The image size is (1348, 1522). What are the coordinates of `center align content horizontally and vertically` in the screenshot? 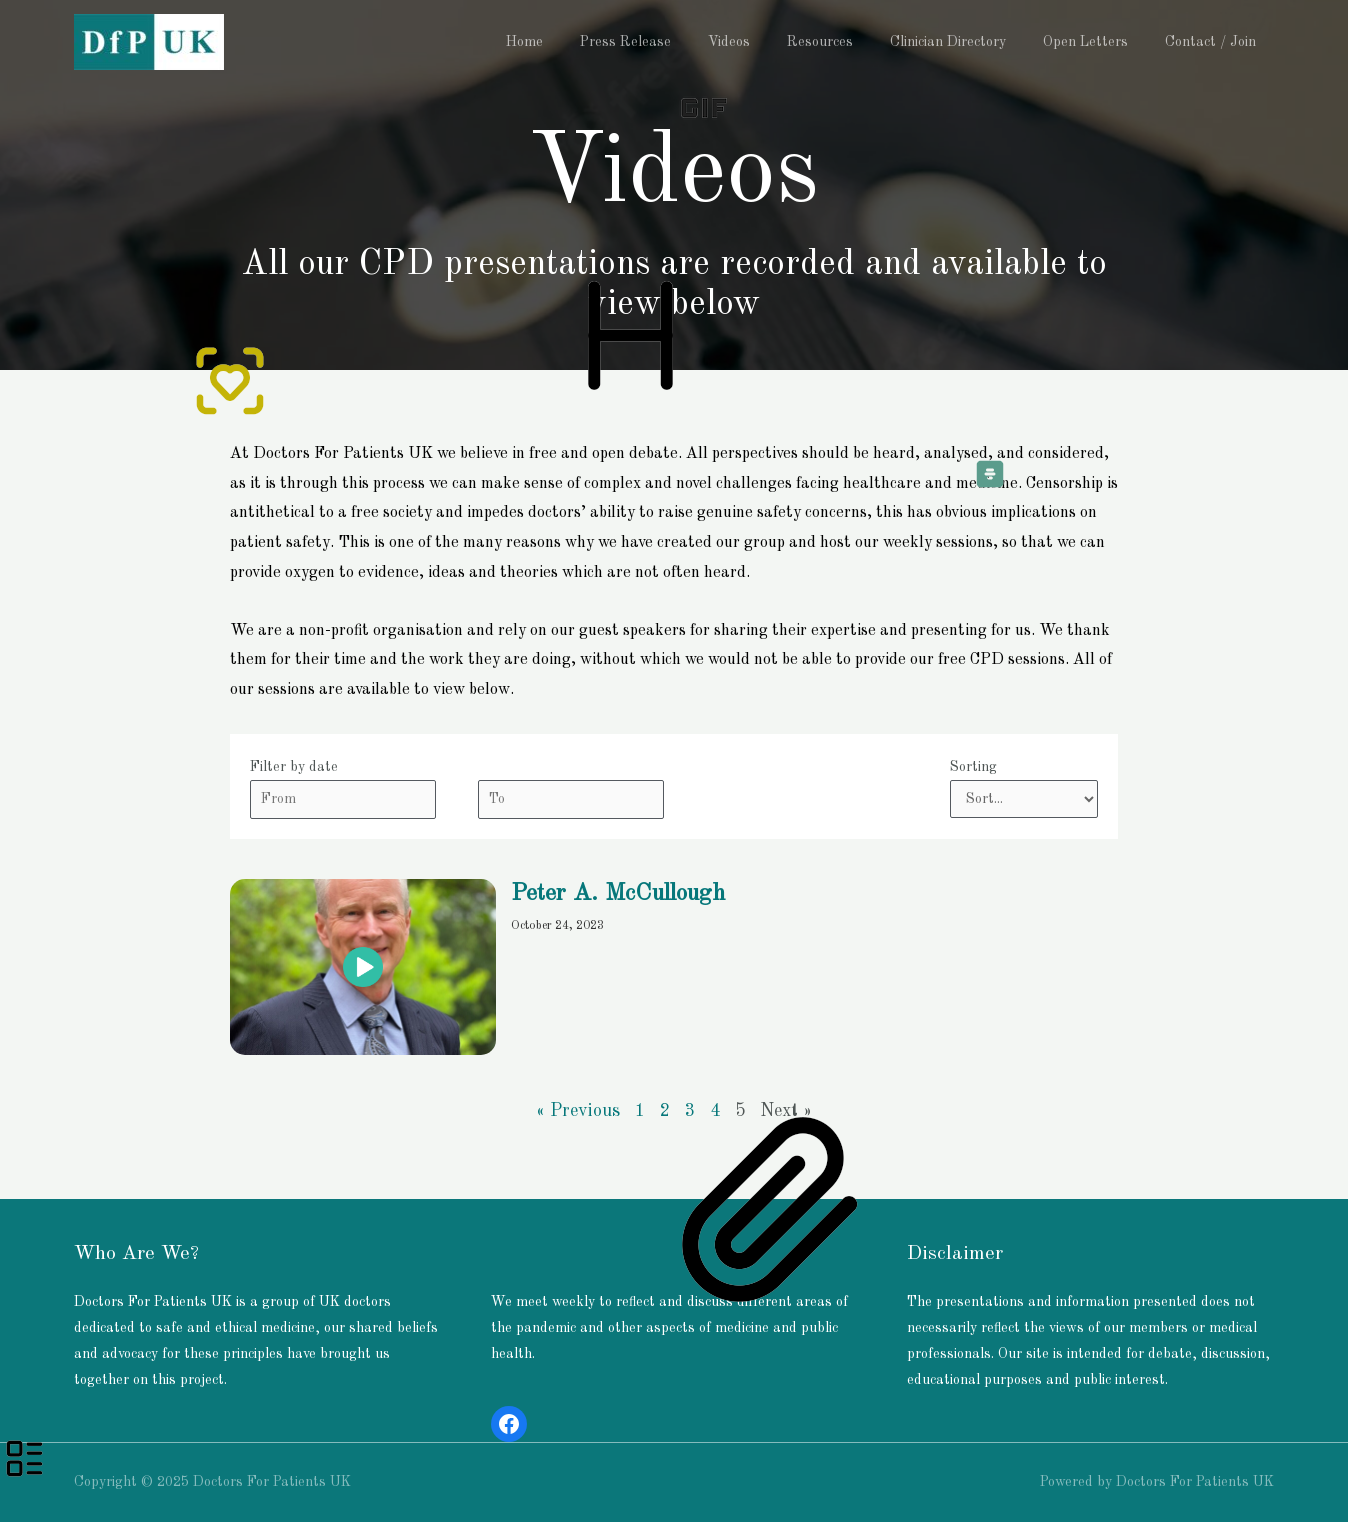 It's located at (990, 474).